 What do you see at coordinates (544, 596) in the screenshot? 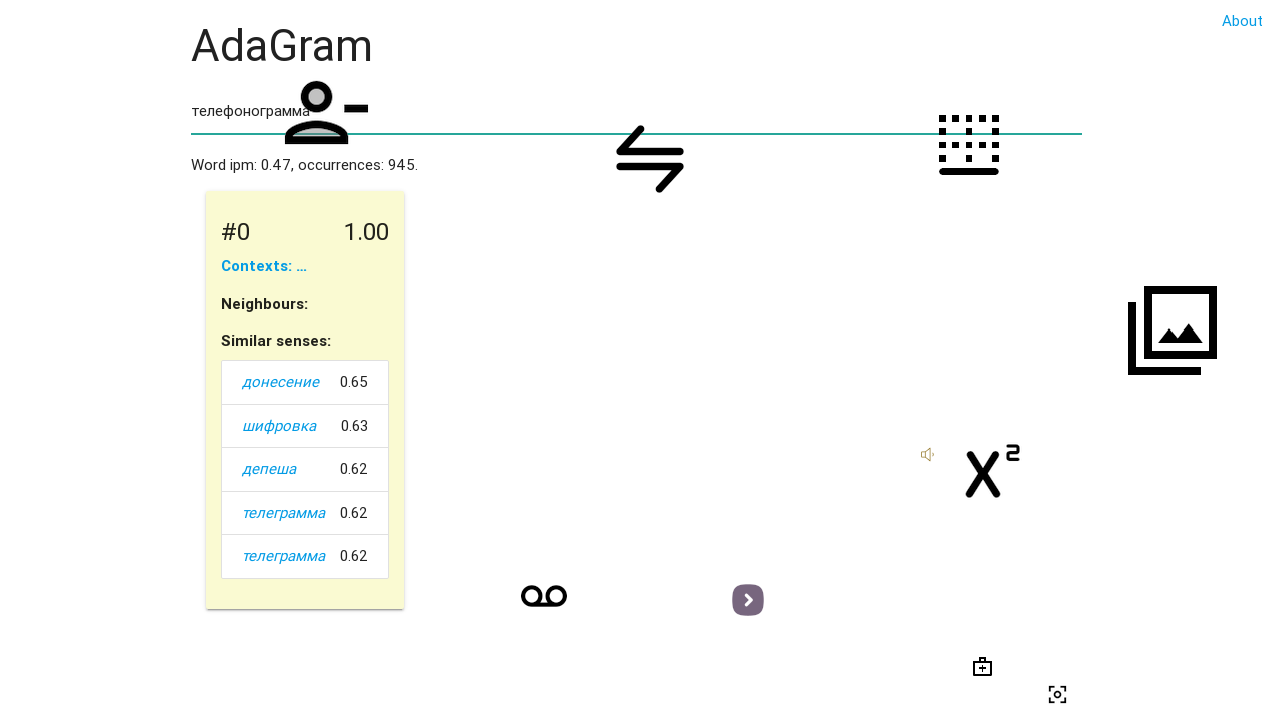
I see `access voicemail messages` at bounding box center [544, 596].